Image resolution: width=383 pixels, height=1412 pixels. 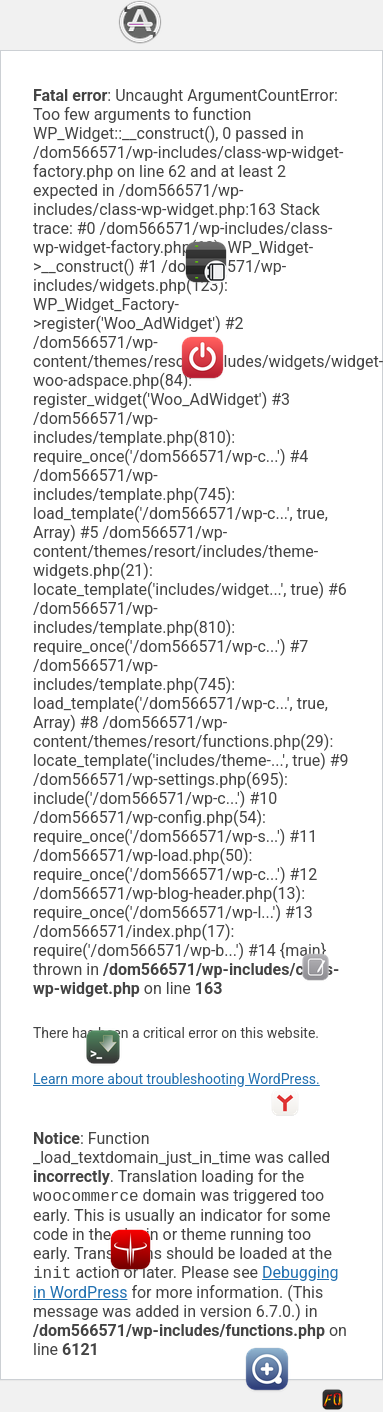 I want to click on configure ldap server connection settings, so click(x=206, y=262).